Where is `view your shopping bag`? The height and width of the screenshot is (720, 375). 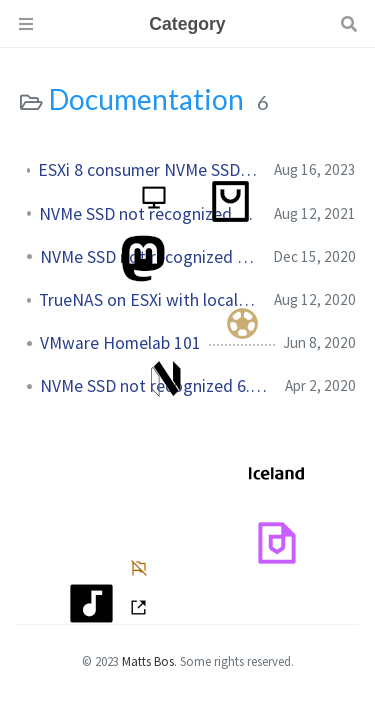 view your shopping bag is located at coordinates (230, 201).